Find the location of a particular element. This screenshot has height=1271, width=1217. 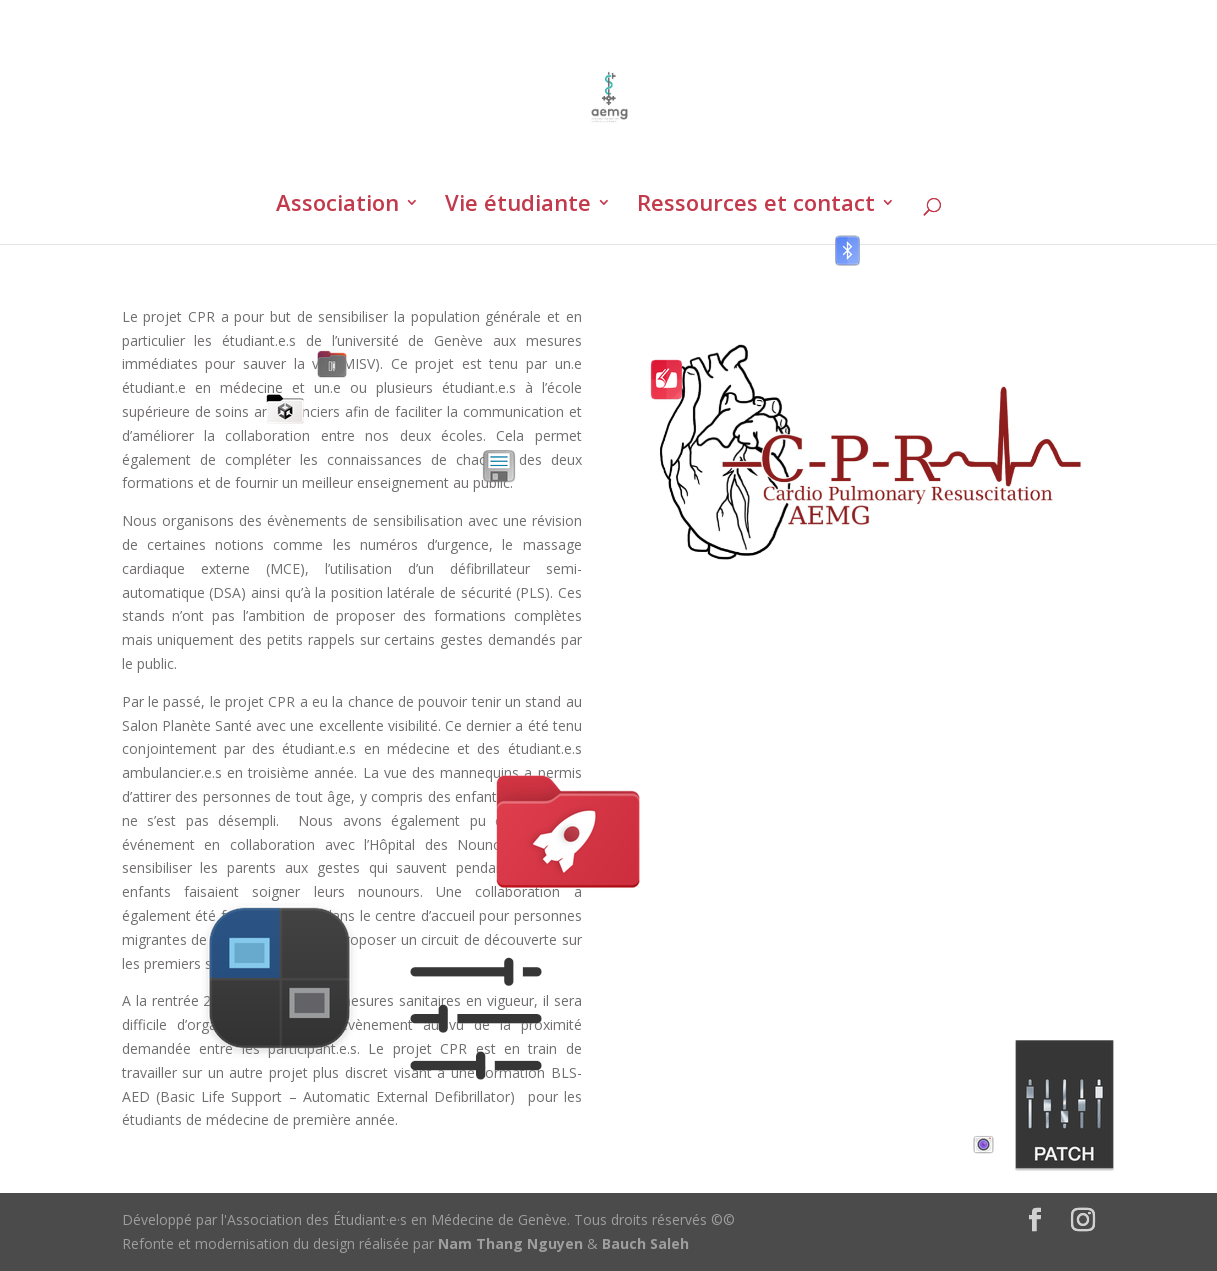

open patch settings in GarageBand is located at coordinates (1064, 1107).